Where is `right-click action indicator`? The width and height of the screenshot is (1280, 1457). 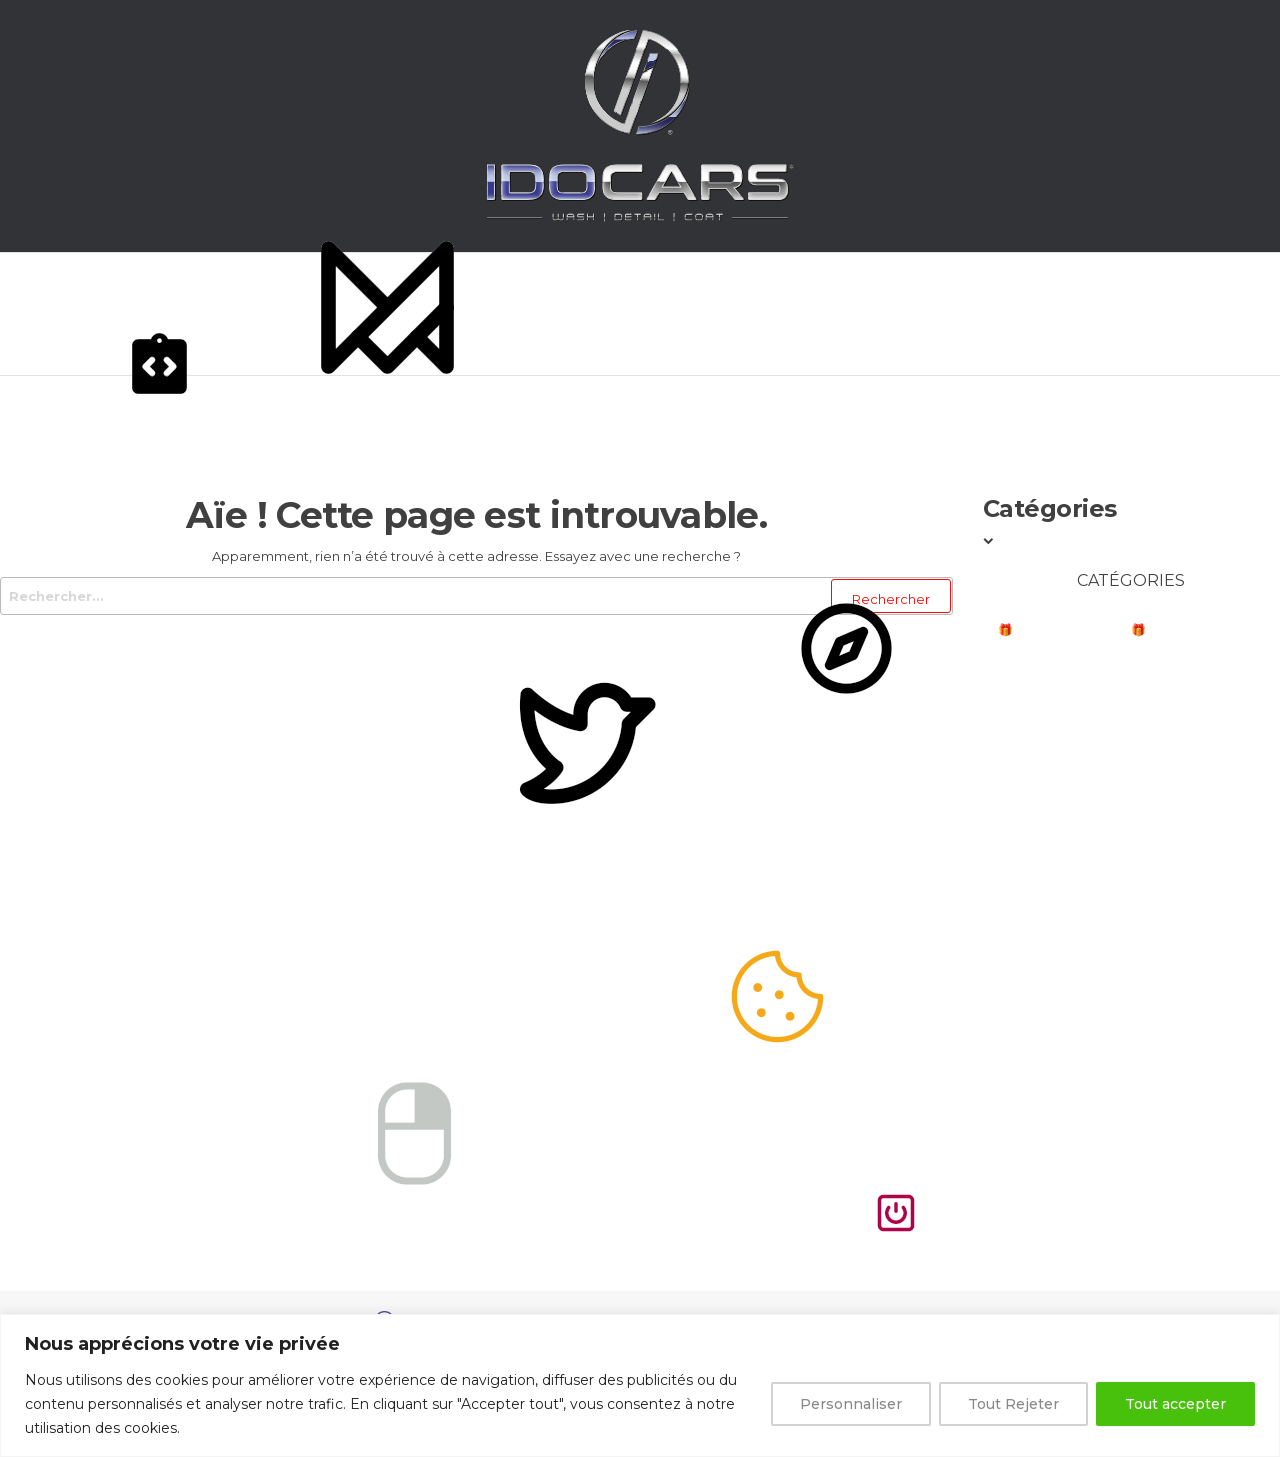
right-click action indicator is located at coordinates (414, 1133).